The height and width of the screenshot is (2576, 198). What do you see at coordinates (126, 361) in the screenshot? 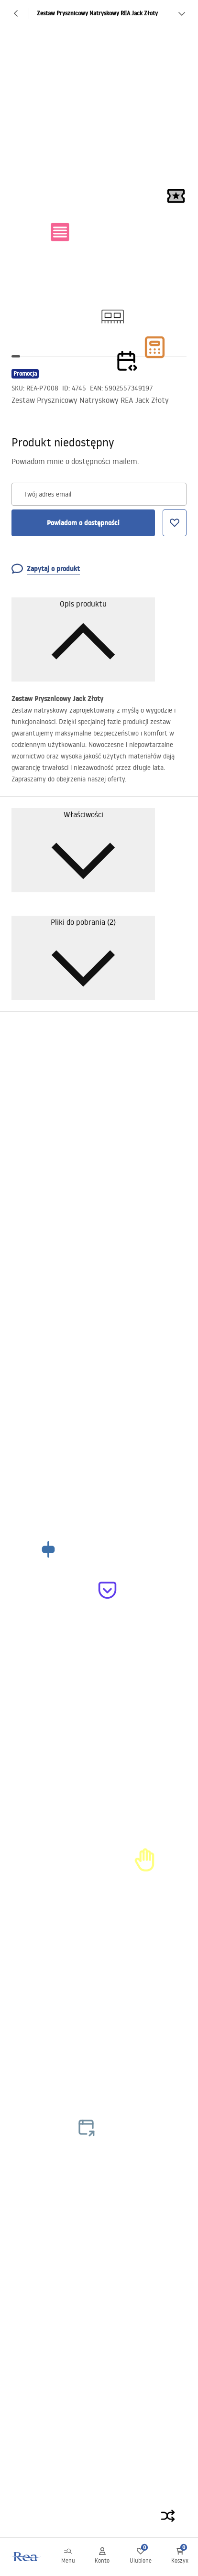
I see `view or manage scheduled code deployments` at bounding box center [126, 361].